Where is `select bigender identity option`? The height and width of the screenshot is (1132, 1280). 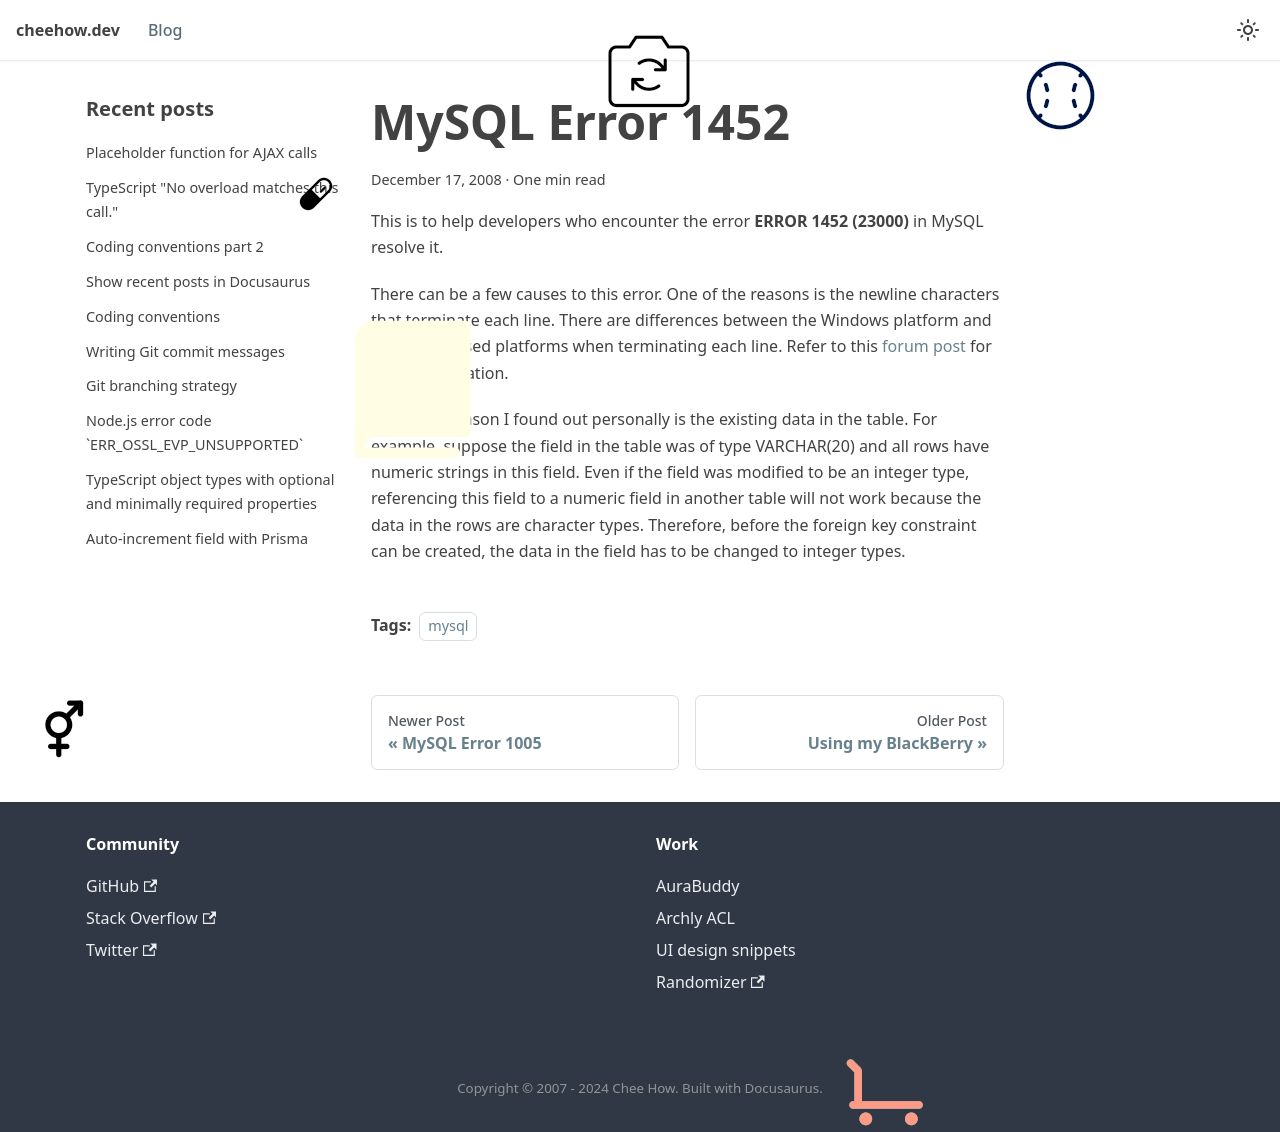 select bigender identity option is located at coordinates (61, 727).